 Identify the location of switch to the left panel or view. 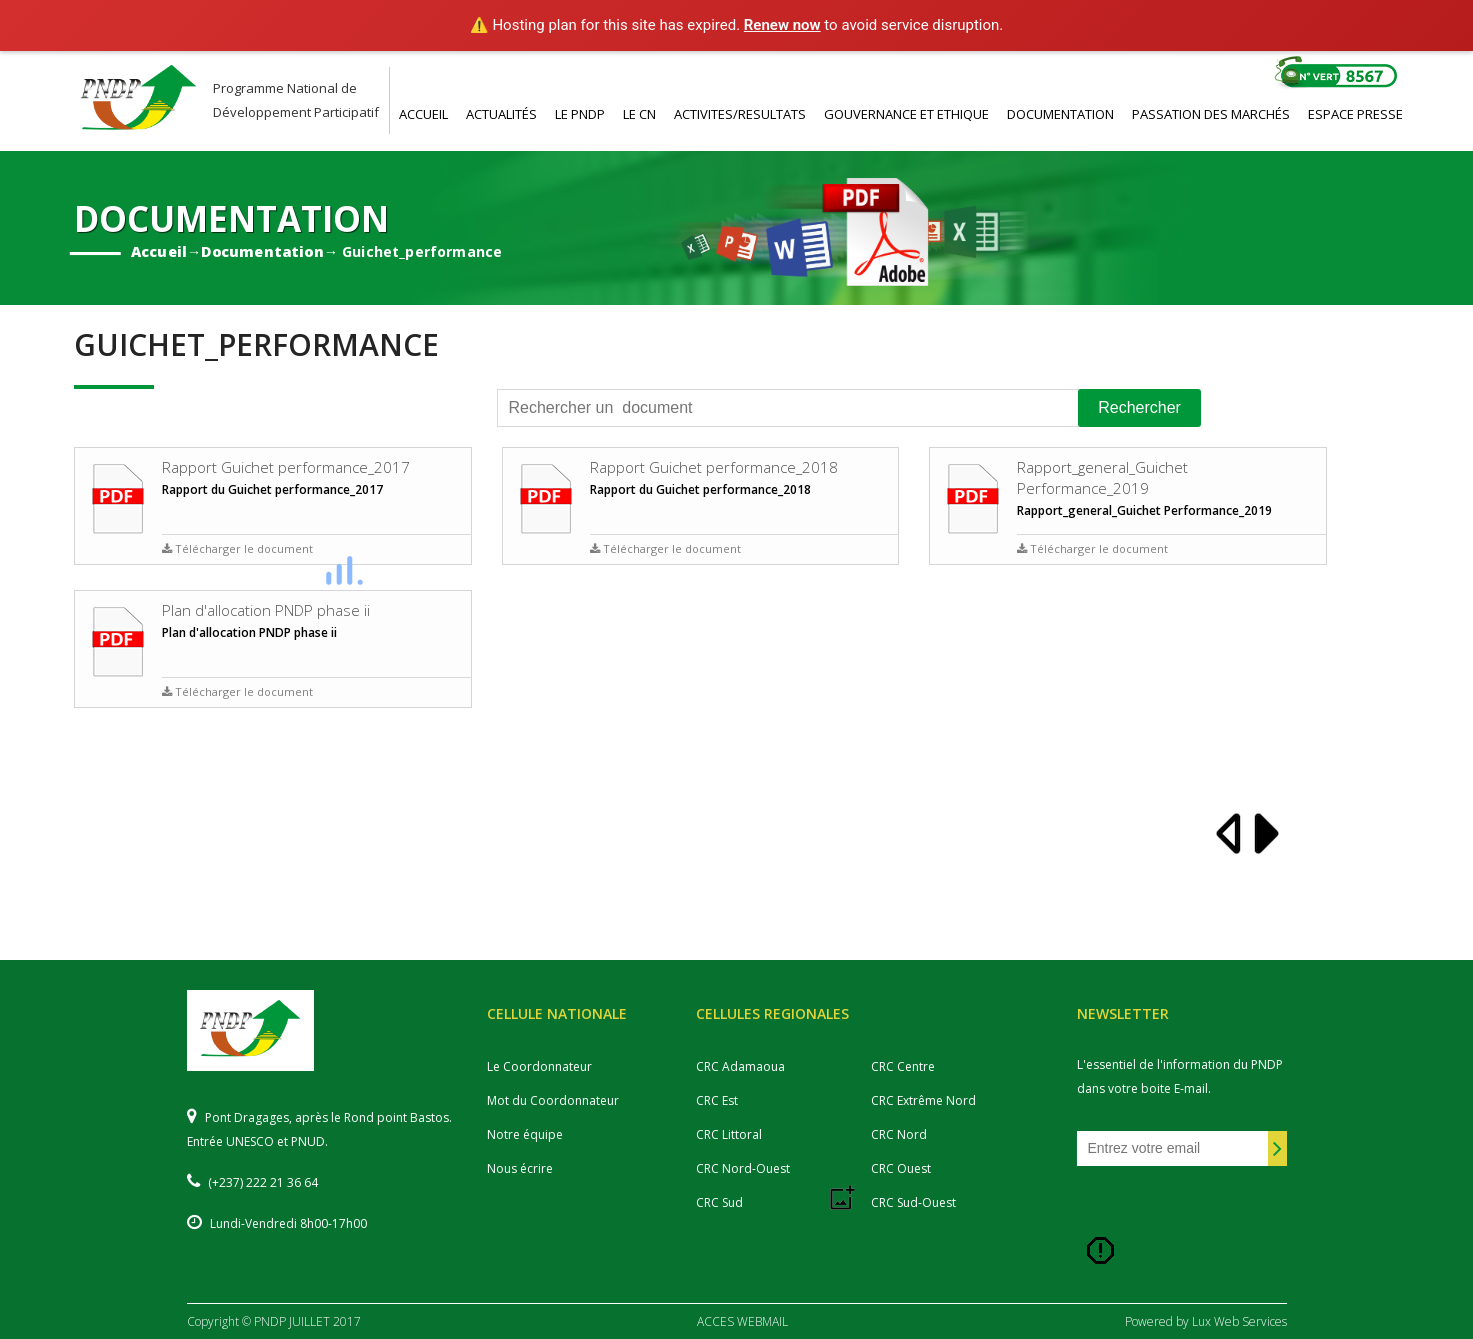
(1247, 833).